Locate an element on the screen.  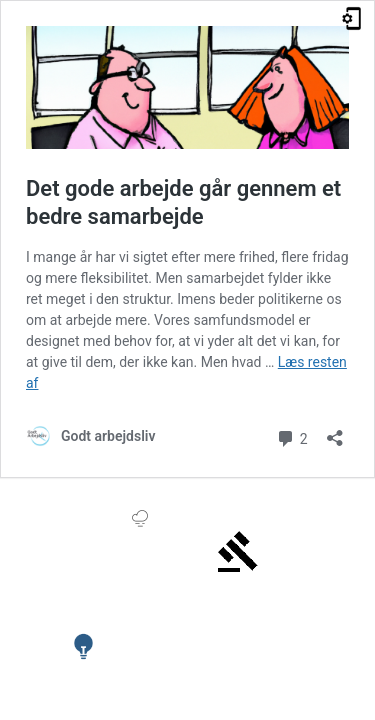
view tips or suggestions is located at coordinates (83, 646).